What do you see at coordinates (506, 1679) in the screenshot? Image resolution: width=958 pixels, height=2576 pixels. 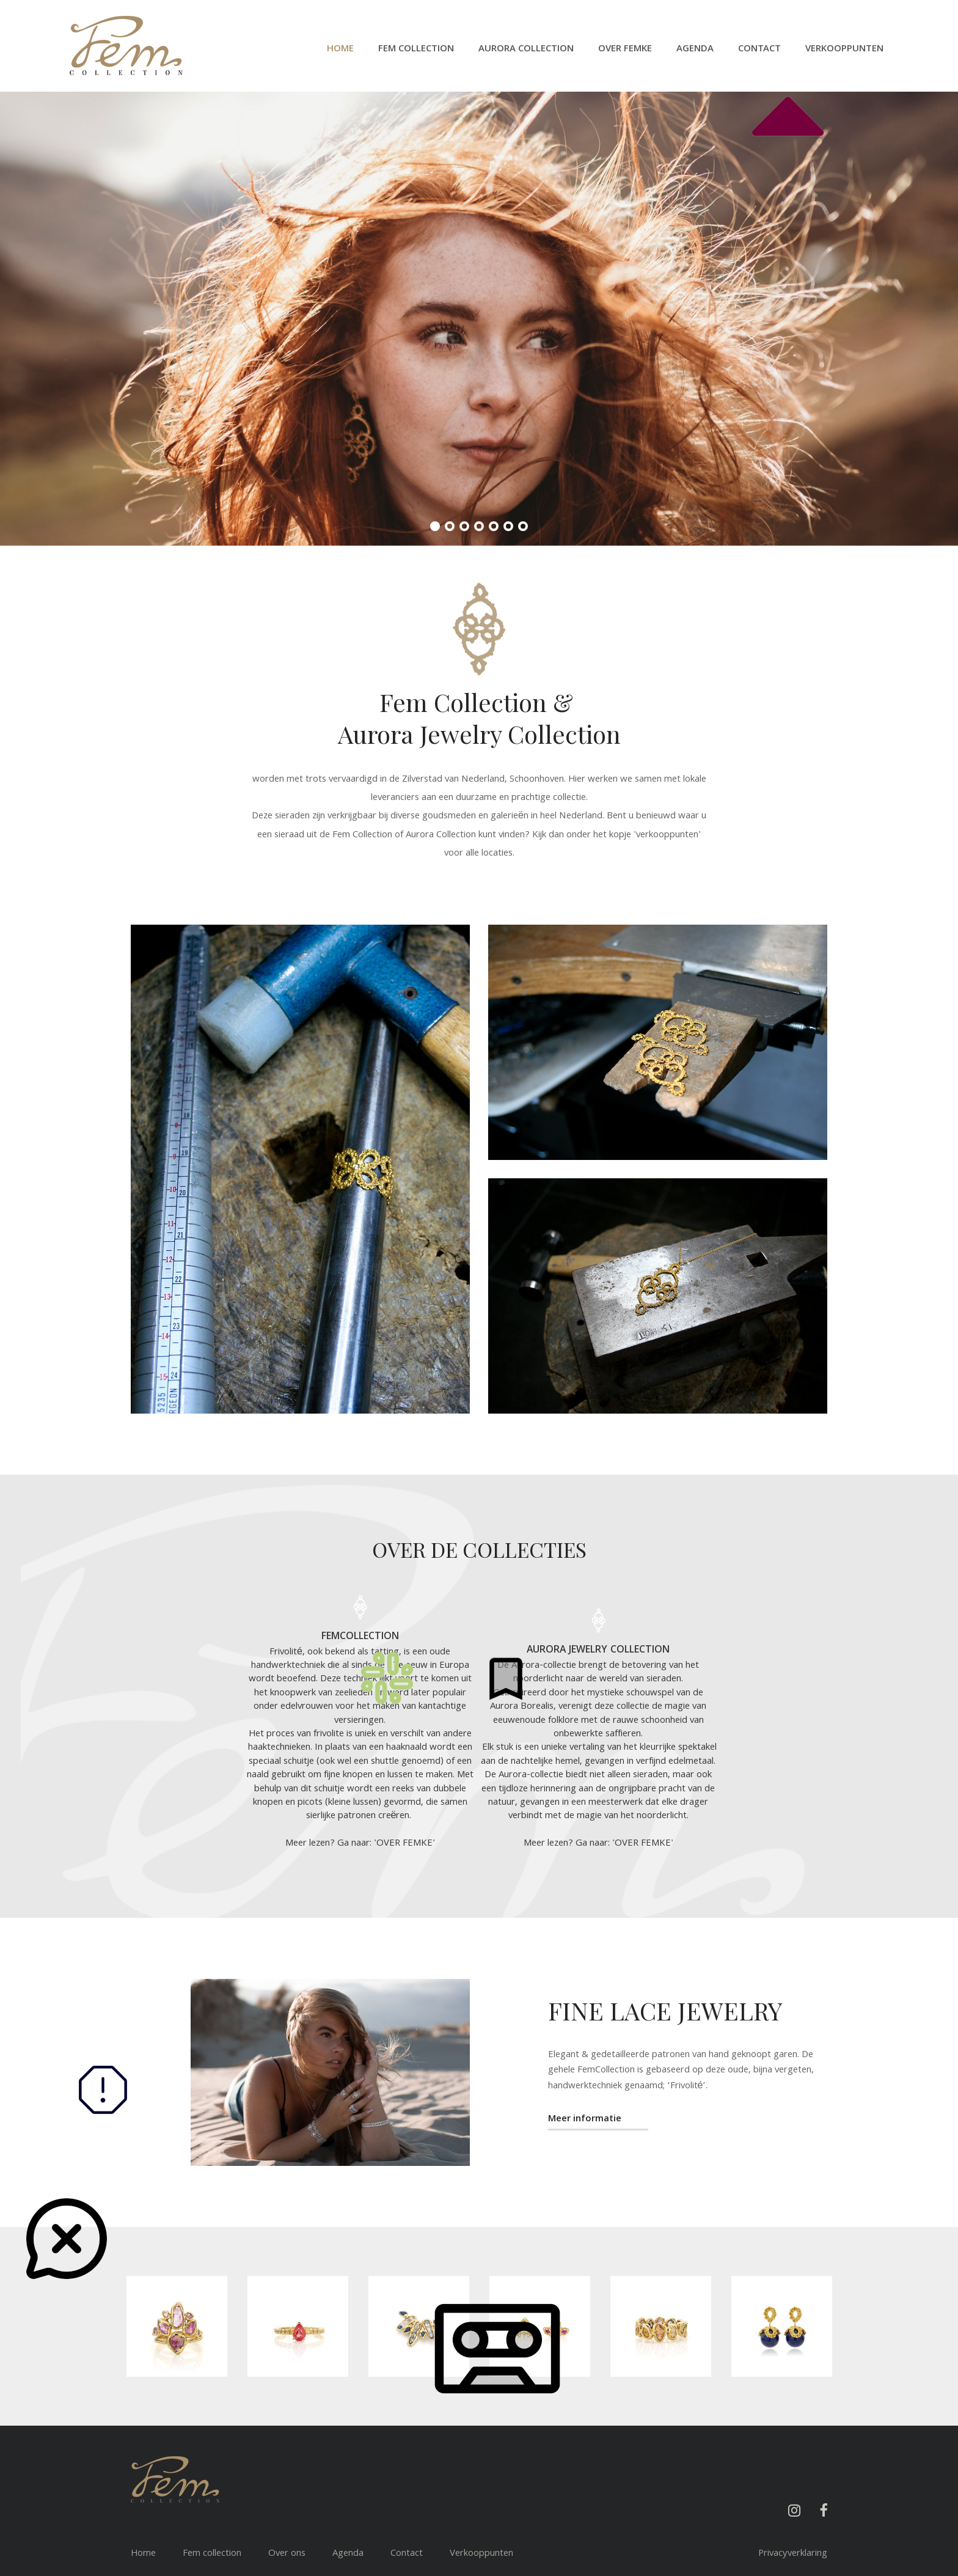 I see `bookmark this item` at bounding box center [506, 1679].